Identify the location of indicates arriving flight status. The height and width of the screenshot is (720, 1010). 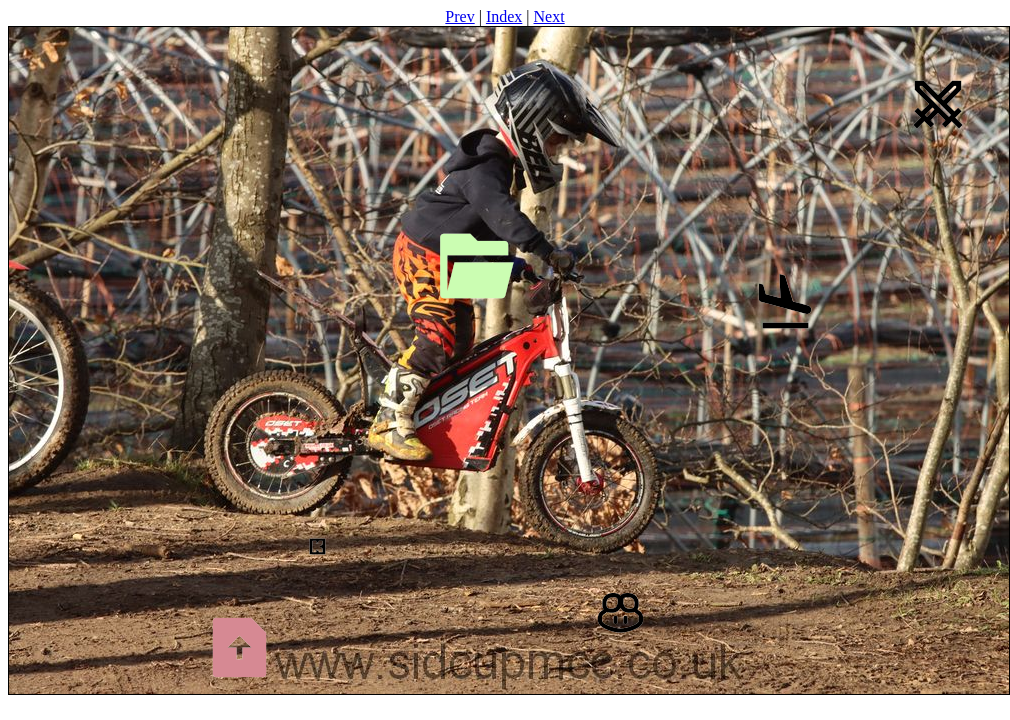
(785, 302).